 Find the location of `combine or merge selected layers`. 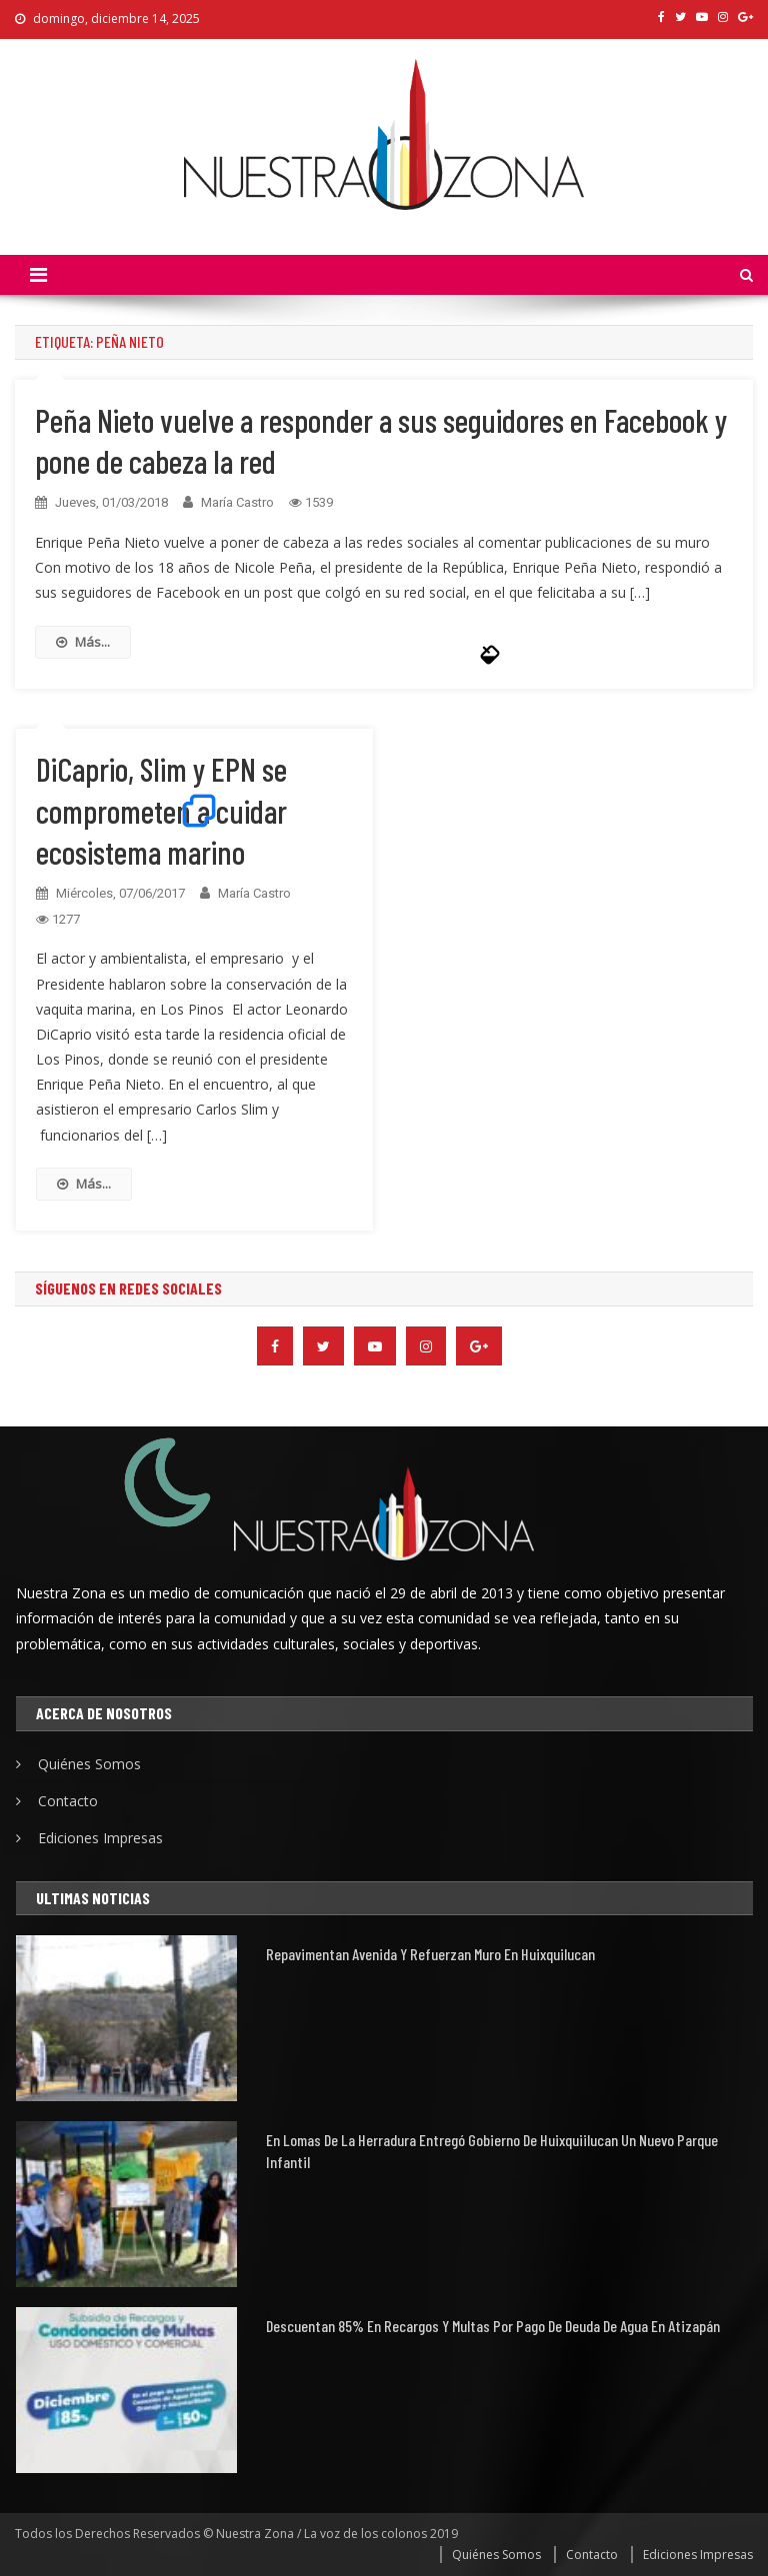

combine or merge selected layers is located at coordinates (199, 811).